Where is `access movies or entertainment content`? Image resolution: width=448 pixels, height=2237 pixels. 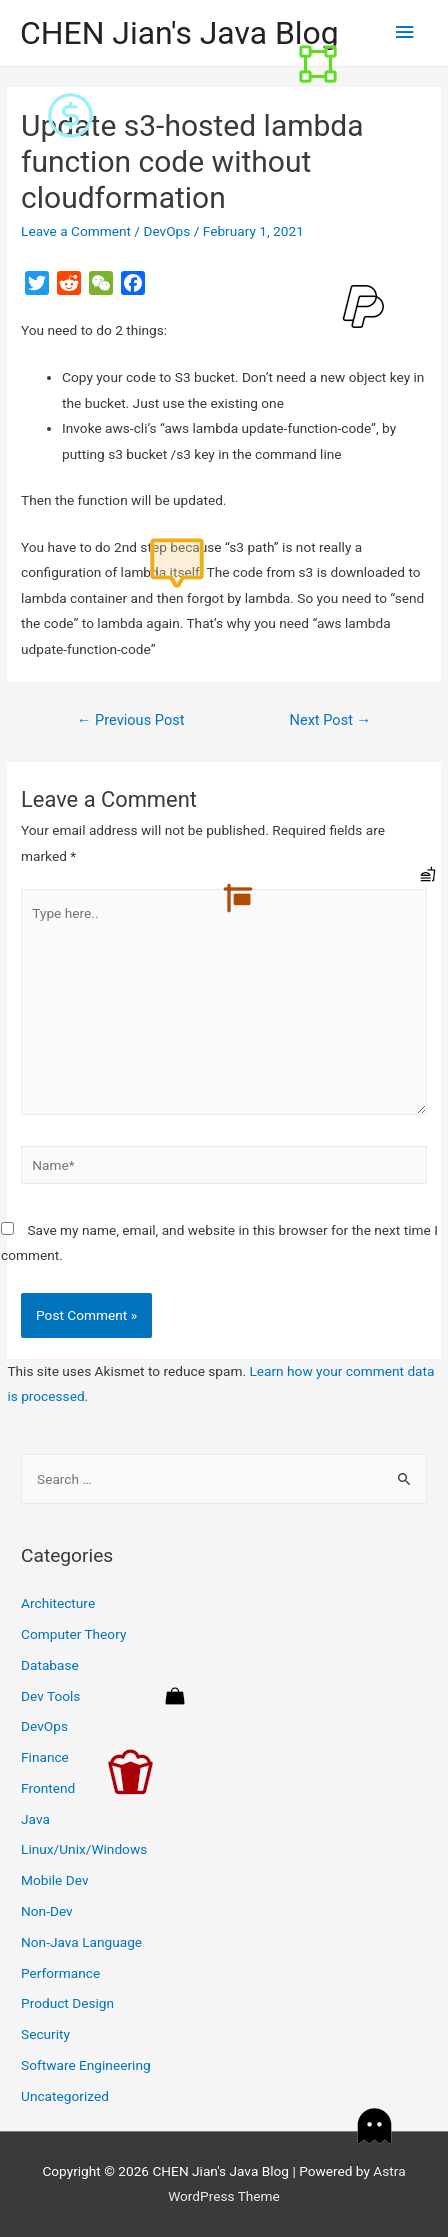
access movies or entertainment content is located at coordinates (130, 1773).